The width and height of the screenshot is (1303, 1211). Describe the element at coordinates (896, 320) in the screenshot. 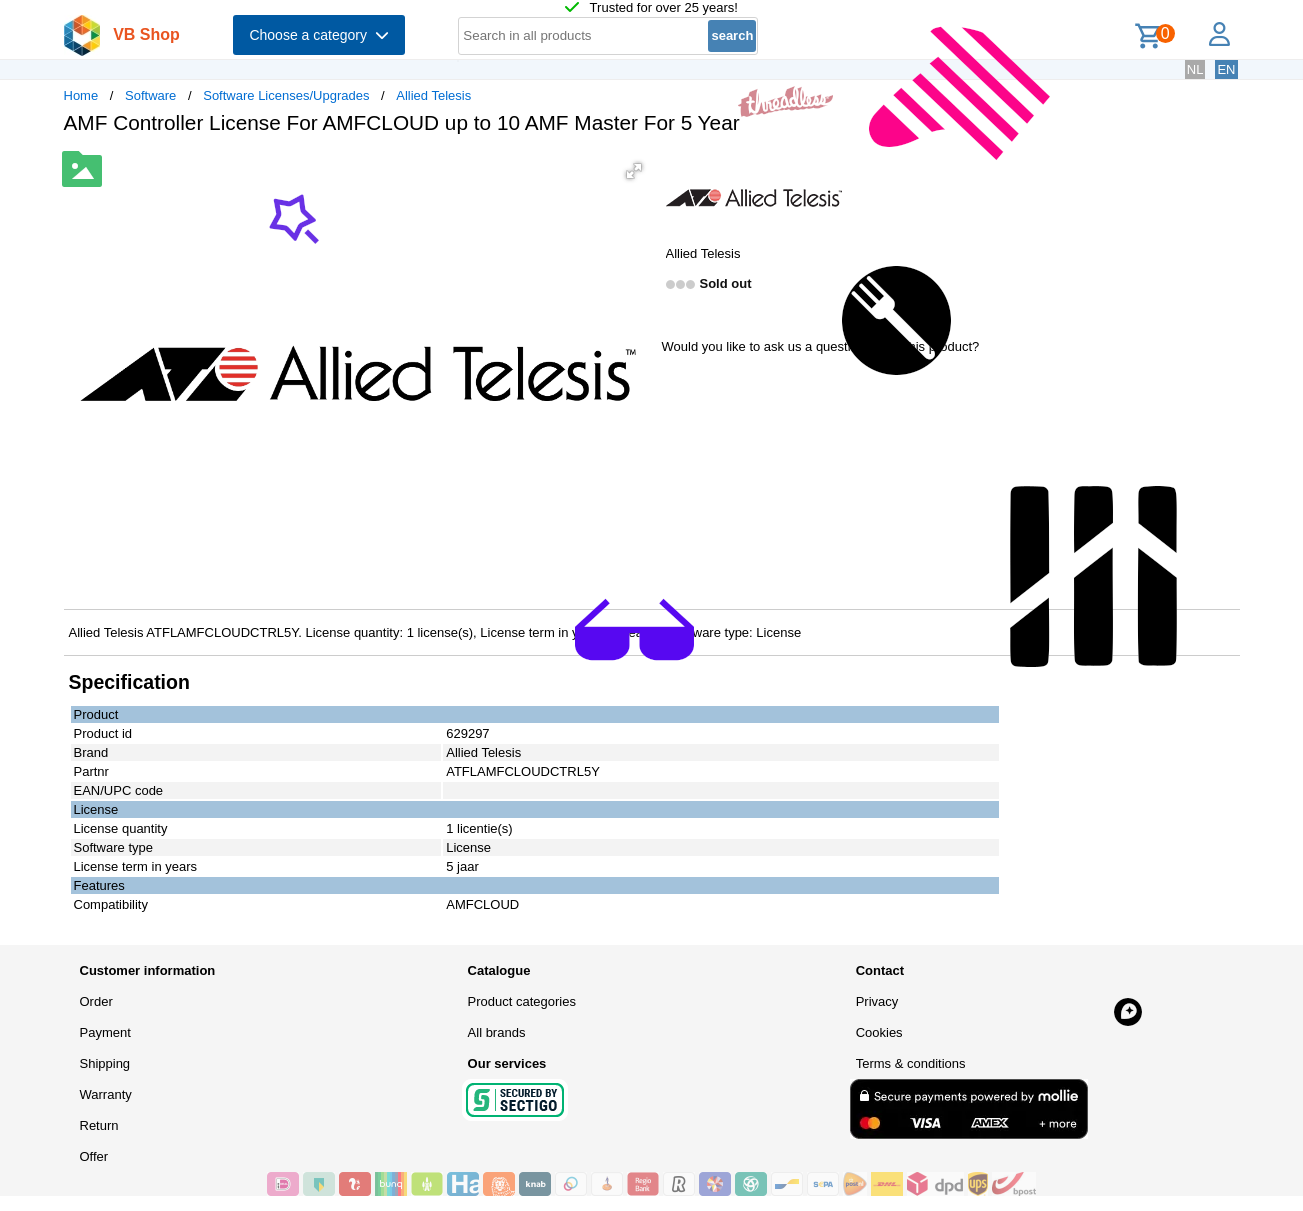

I see `visit Greasy Fork website` at that location.